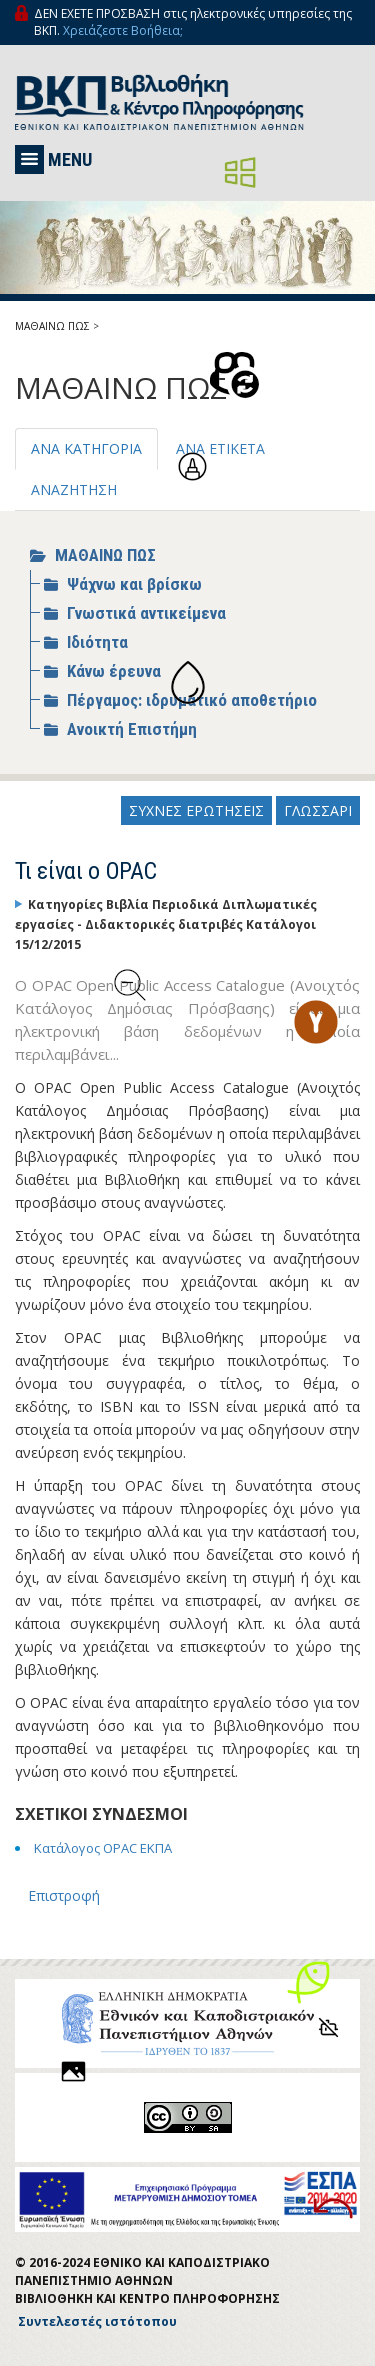 This screenshot has width=375, height=2366. What do you see at coordinates (73, 2071) in the screenshot?
I see `view image or photo` at bounding box center [73, 2071].